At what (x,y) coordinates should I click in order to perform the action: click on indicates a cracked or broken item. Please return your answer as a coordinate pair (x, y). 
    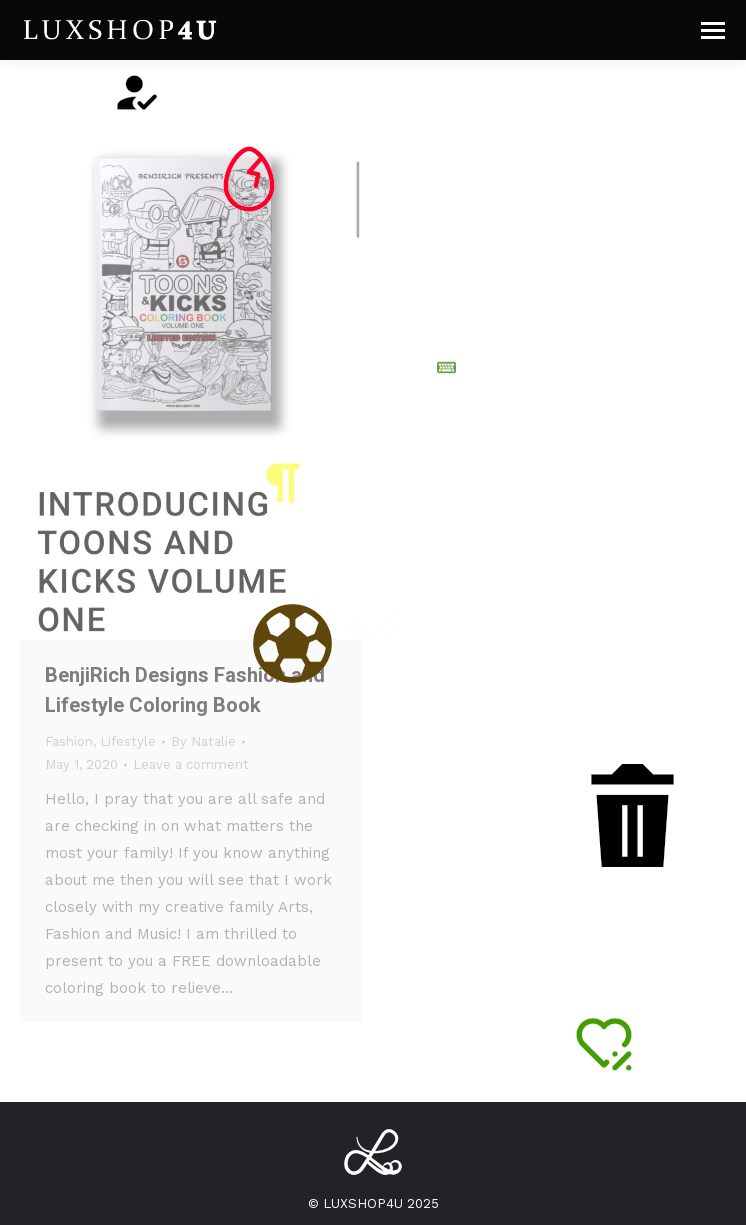
    Looking at the image, I should click on (249, 179).